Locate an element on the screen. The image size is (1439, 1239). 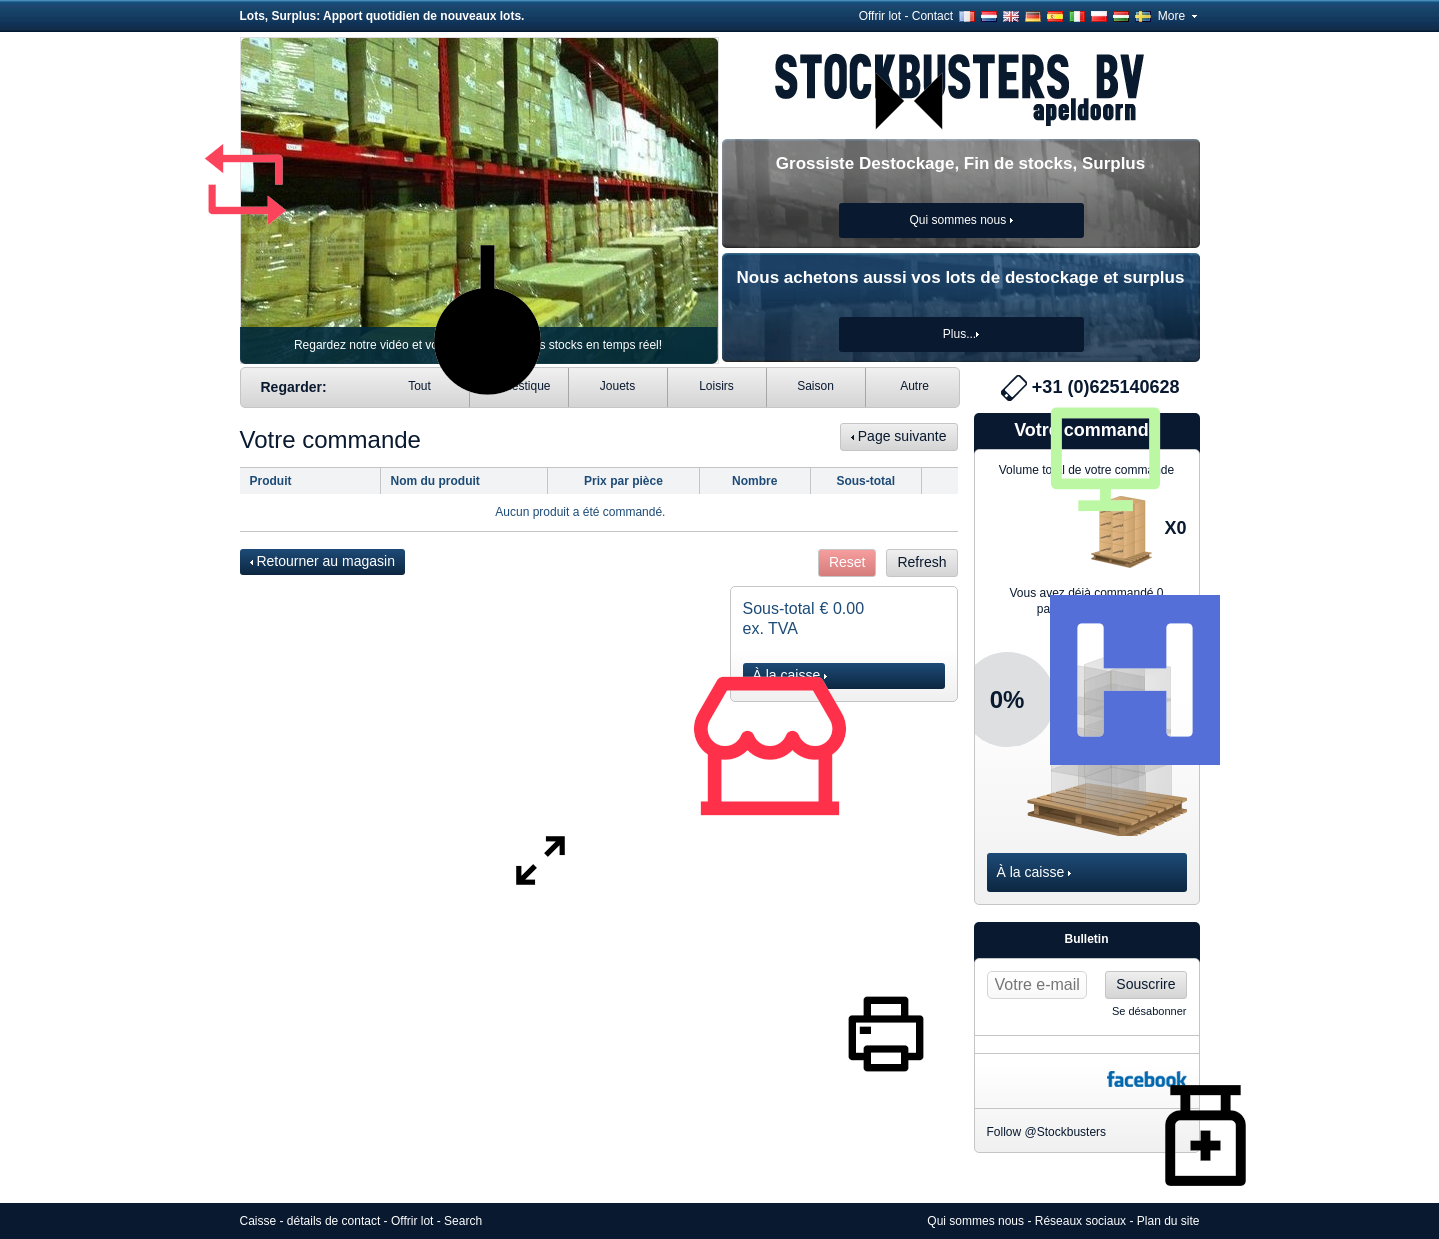
hetzner cloud hosting service logo is located at coordinates (1135, 680).